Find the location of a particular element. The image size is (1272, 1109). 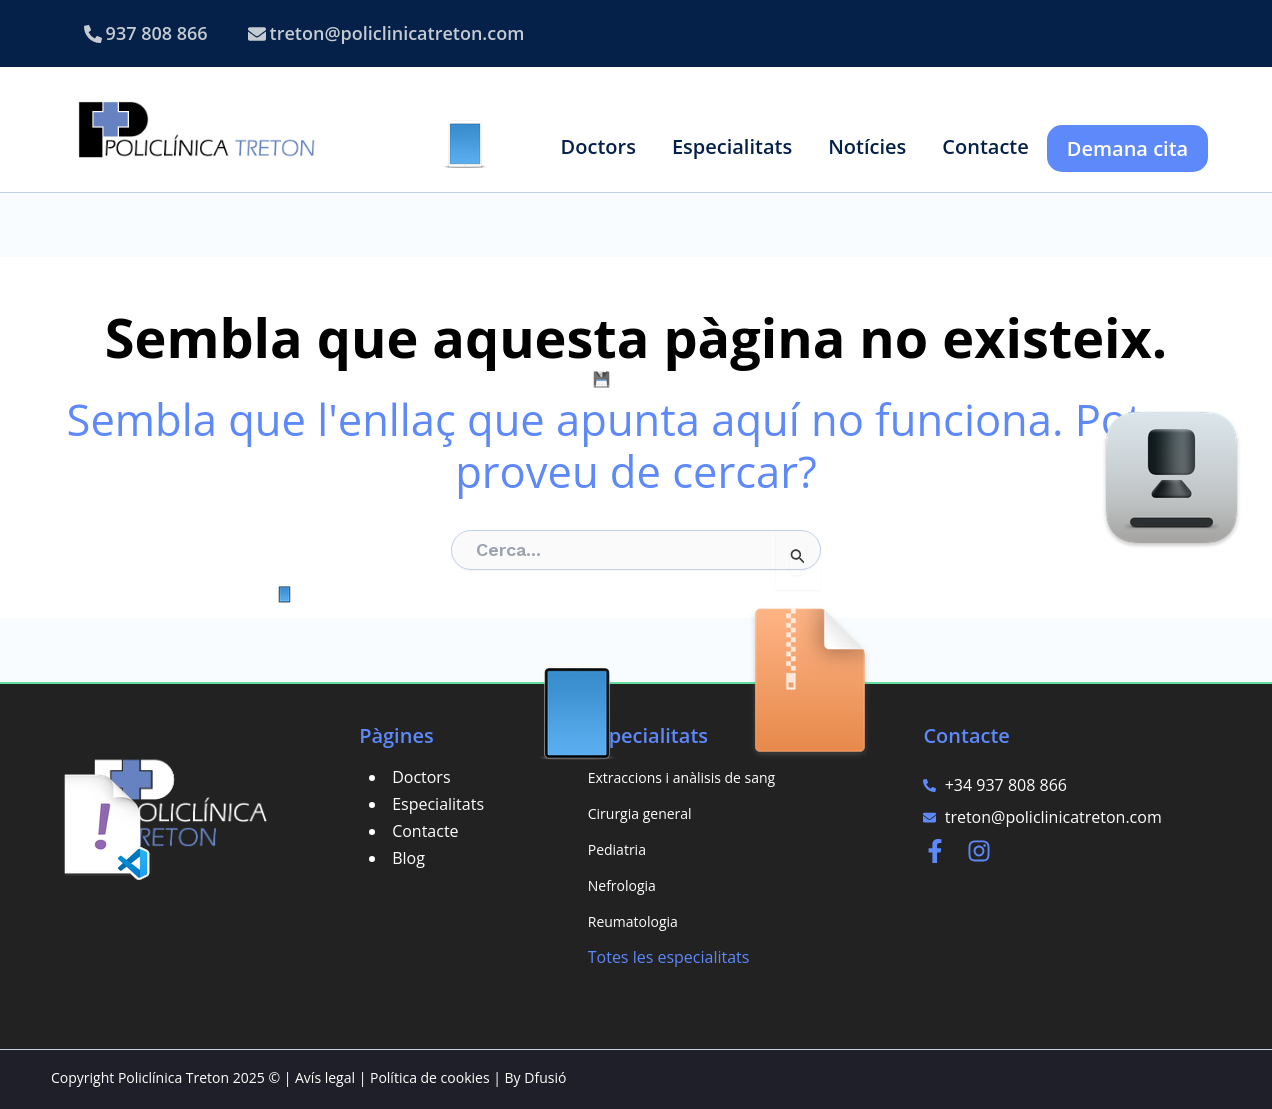

access superdisk or floppy drive storage is located at coordinates (601, 379).